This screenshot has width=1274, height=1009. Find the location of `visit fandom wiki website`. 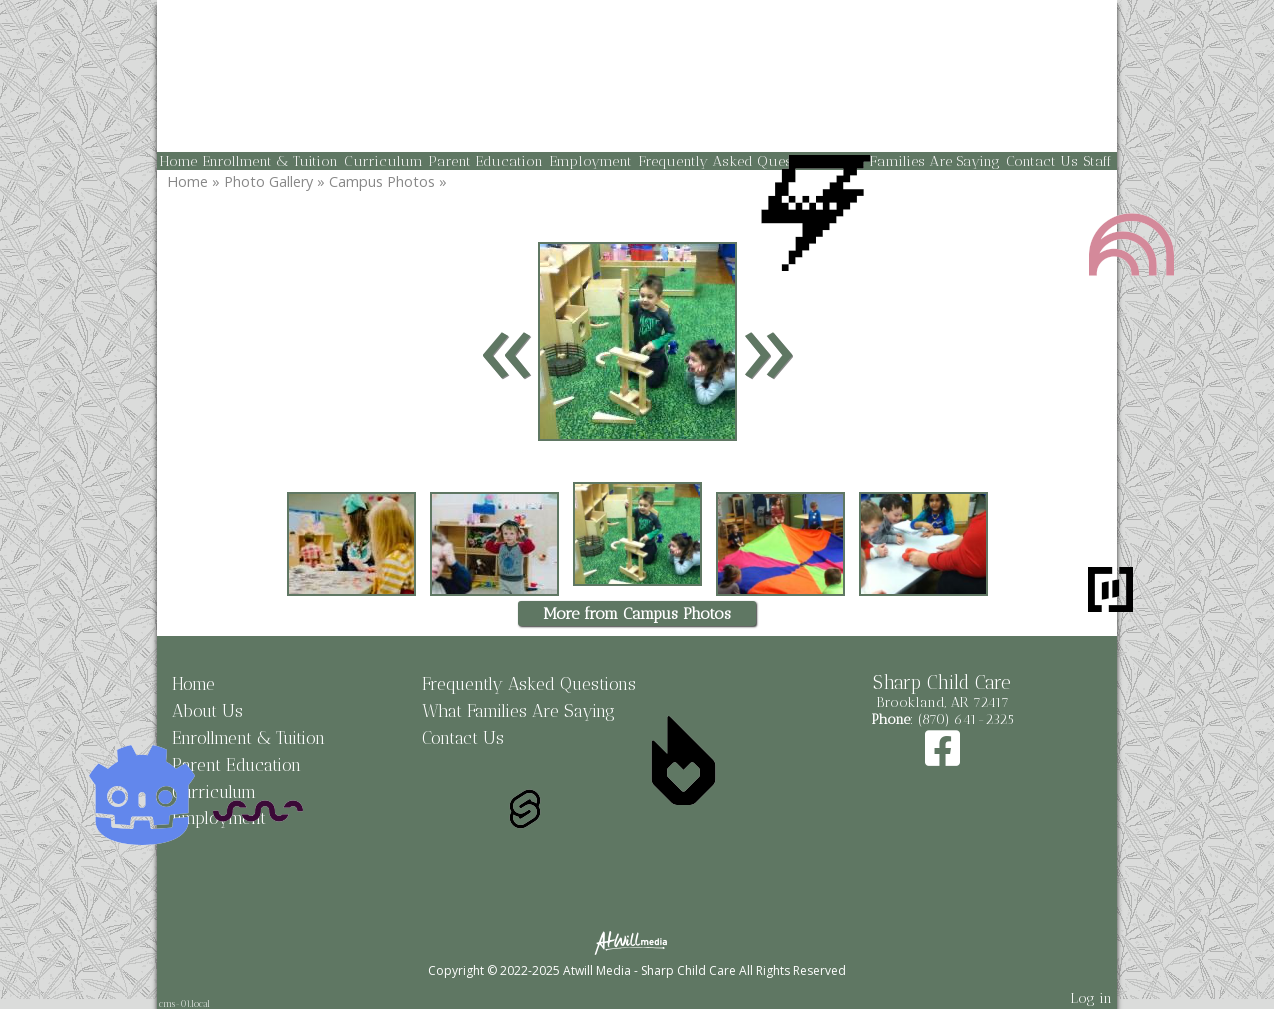

visit fandom wiki website is located at coordinates (683, 760).